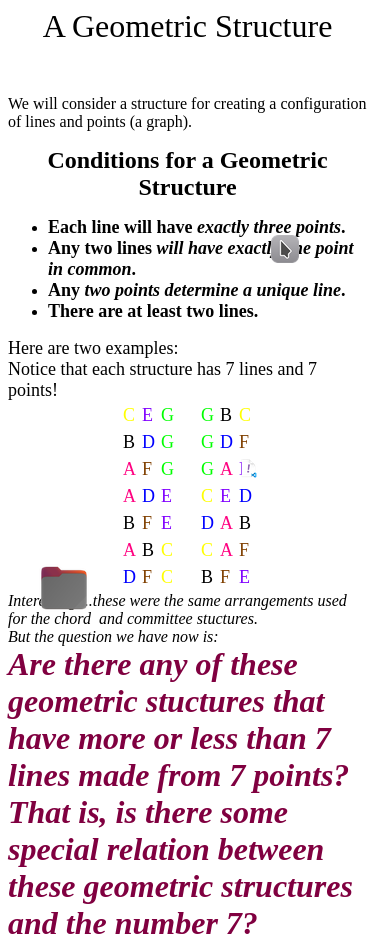 Image resolution: width=375 pixels, height=950 pixels. Describe the element at coordinates (248, 468) in the screenshot. I see `yaml file type in Visual Studio Code` at that location.